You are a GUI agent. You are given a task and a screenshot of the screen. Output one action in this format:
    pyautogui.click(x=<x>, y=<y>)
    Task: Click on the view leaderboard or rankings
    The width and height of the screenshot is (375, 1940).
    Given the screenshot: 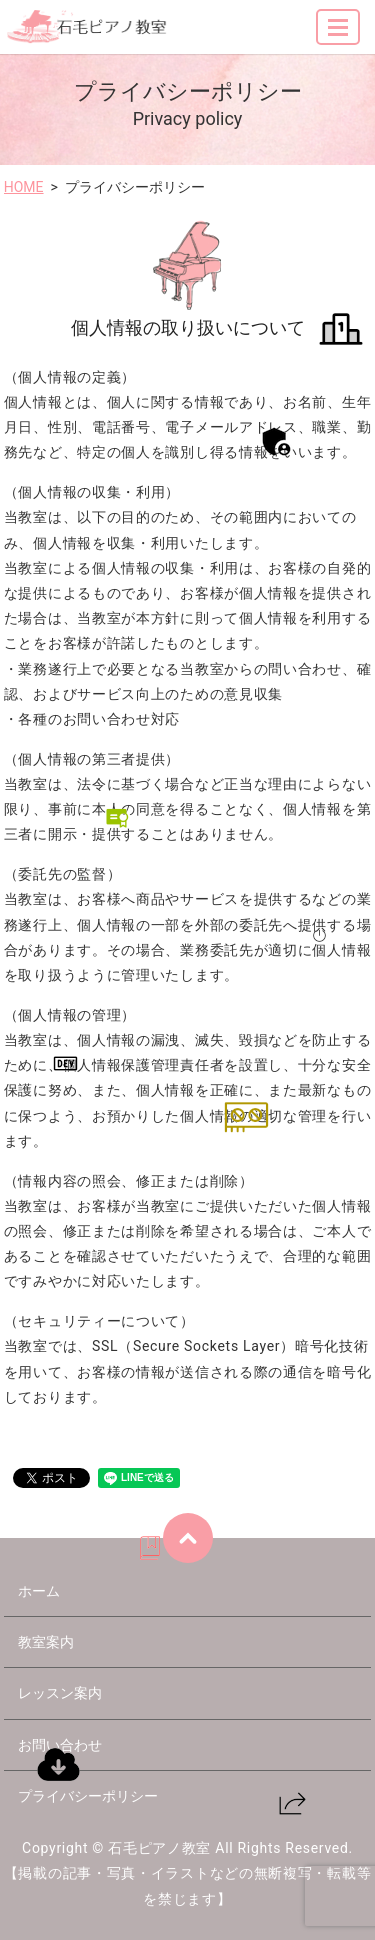 What is the action you would take?
    pyautogui.click(x=341, y=329)
    